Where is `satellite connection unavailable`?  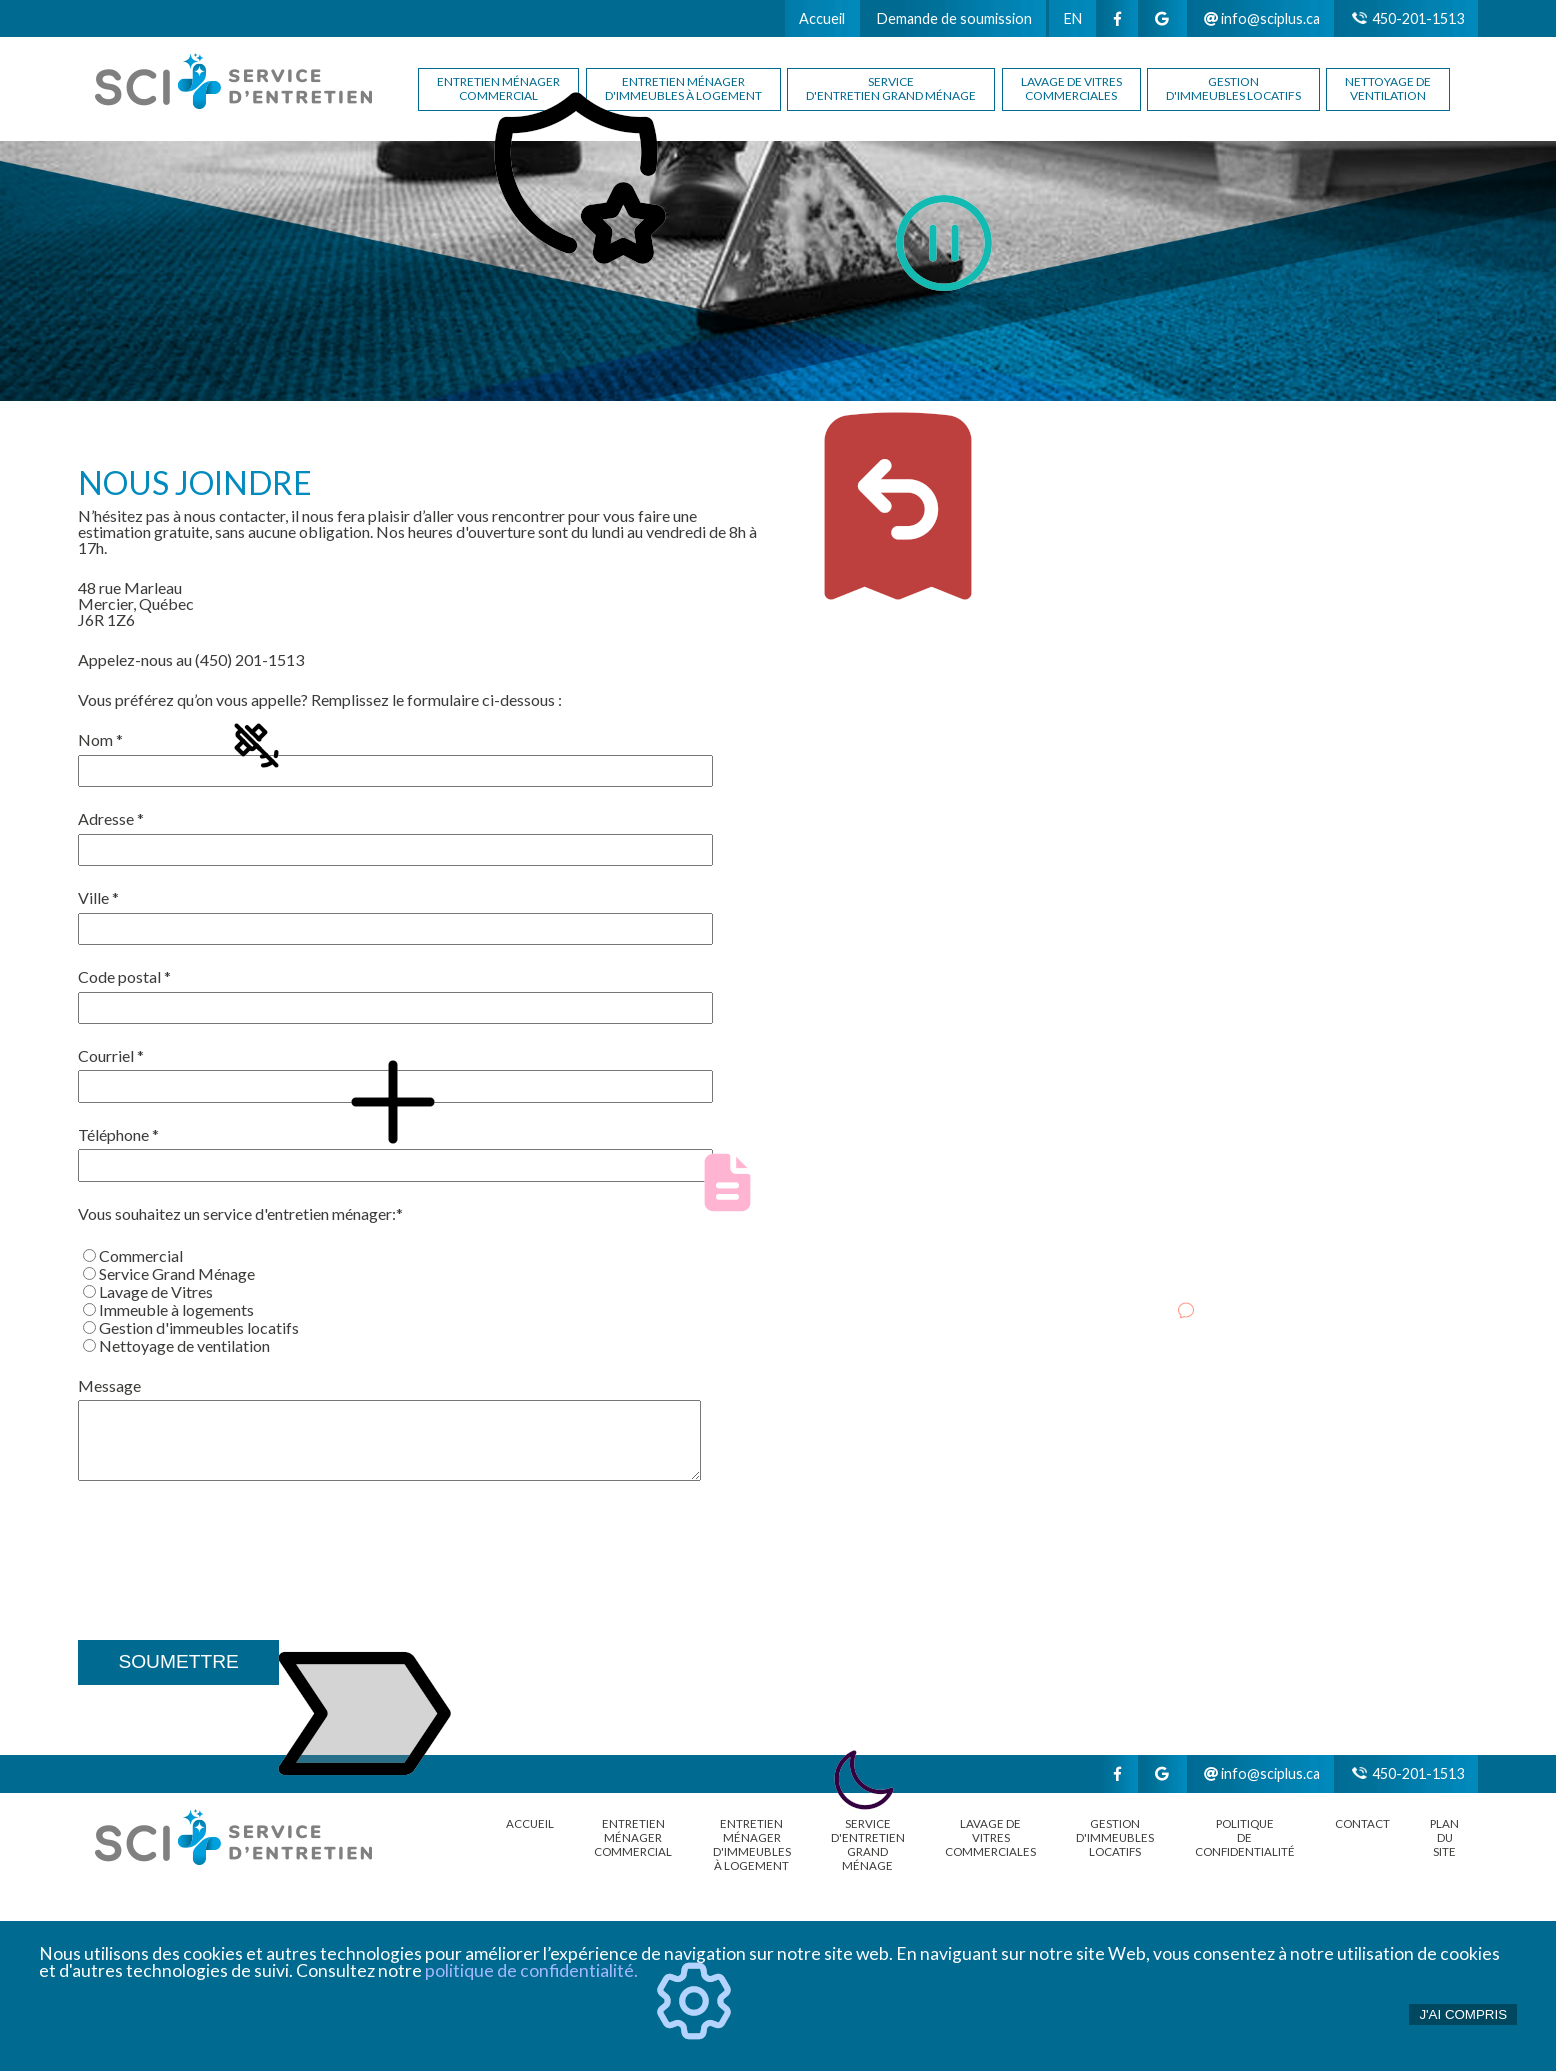
satellite connection unavailable is located at coordinates (256, 745).